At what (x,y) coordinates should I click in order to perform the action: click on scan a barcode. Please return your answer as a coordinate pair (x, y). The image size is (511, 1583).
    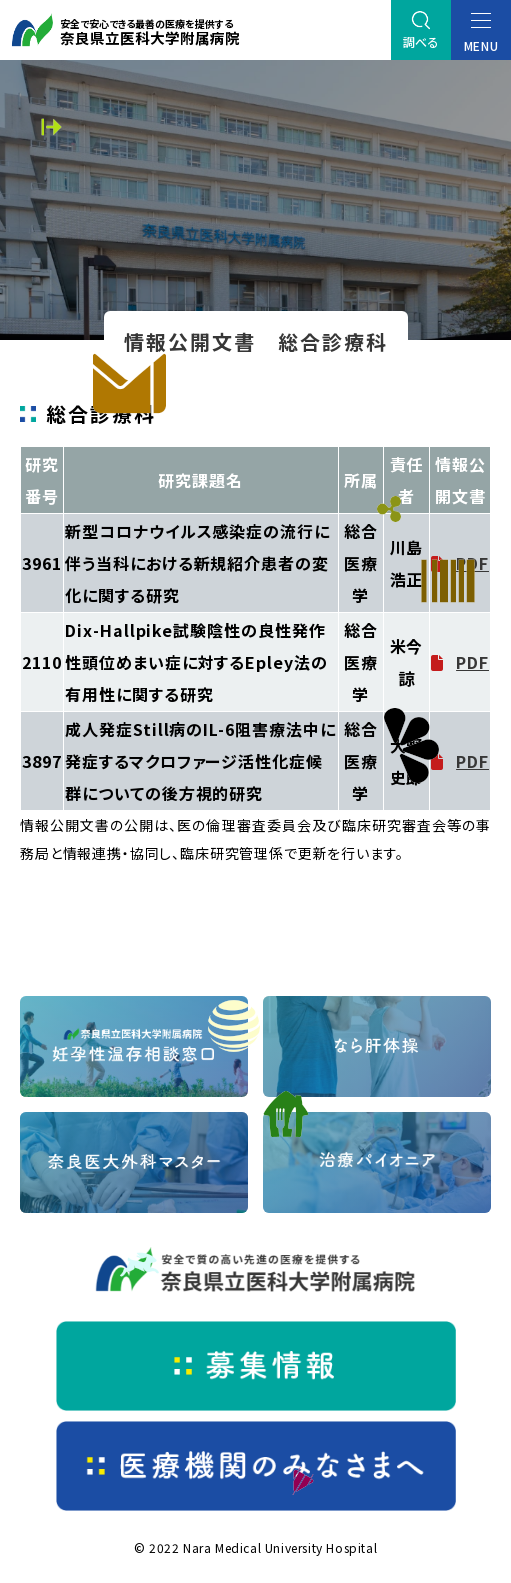
    Looking at the image, I should click on (448, 581).